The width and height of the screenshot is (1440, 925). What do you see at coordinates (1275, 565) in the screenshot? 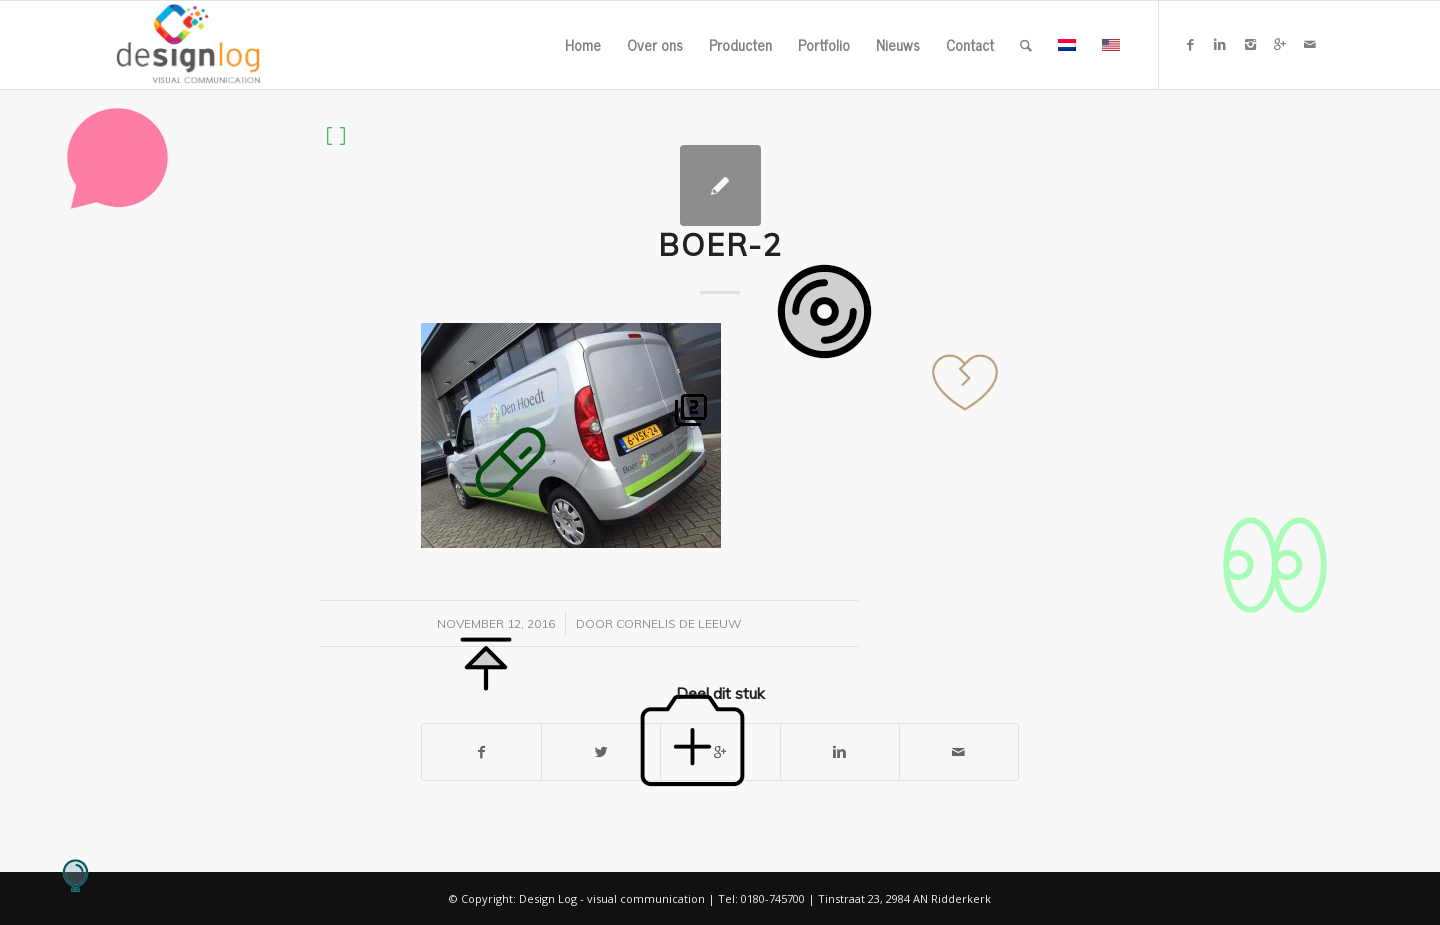
I see `view who has seen your content` at bounding box center [1275, 565].